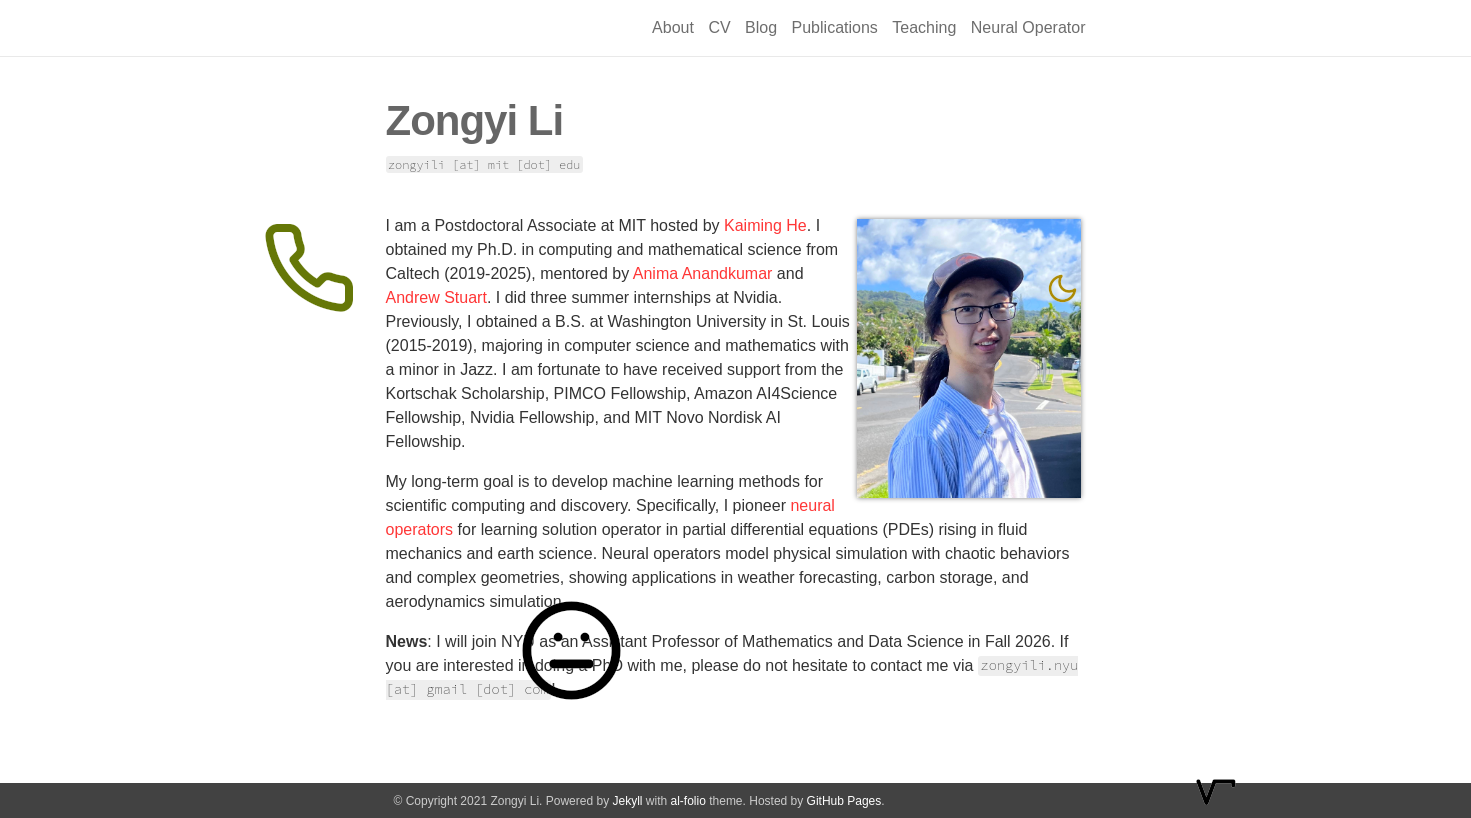  What do you see at coordinates (309, 268) in the screenshot?
I see `make a phone call` at bounding box center [309, 268].